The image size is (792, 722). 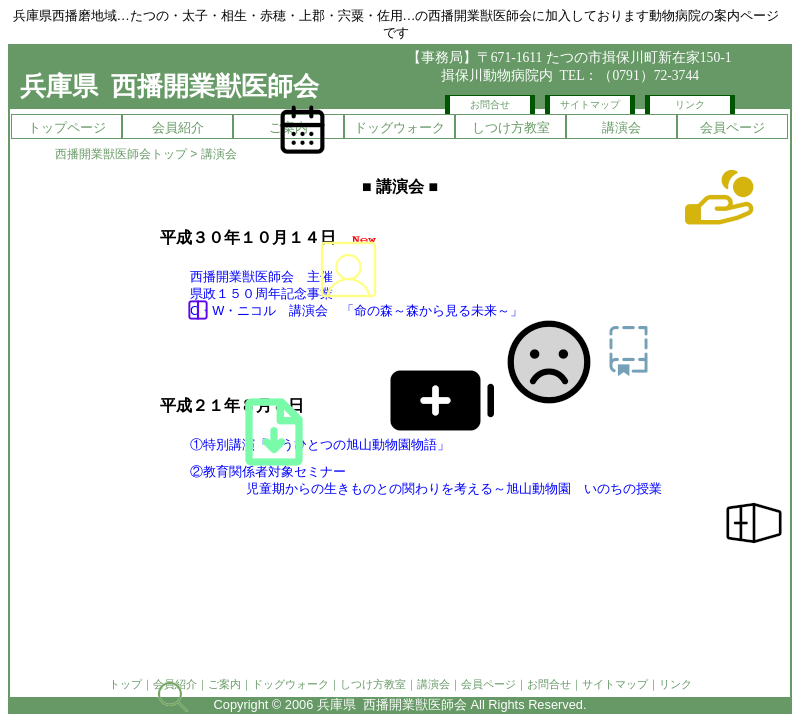 I want to click on add or extend battery life, so click(x=440, y=400).